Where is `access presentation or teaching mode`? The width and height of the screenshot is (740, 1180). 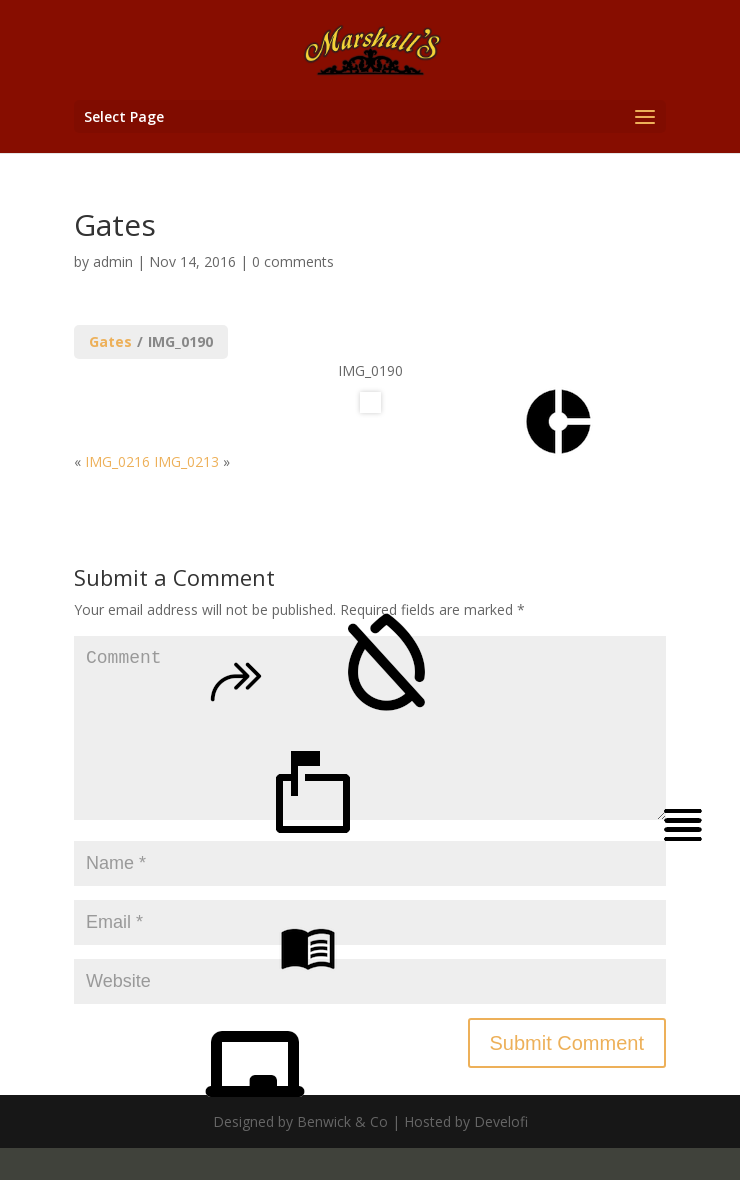 access presentation or teaching mode is located at coordinates (255, 1064).